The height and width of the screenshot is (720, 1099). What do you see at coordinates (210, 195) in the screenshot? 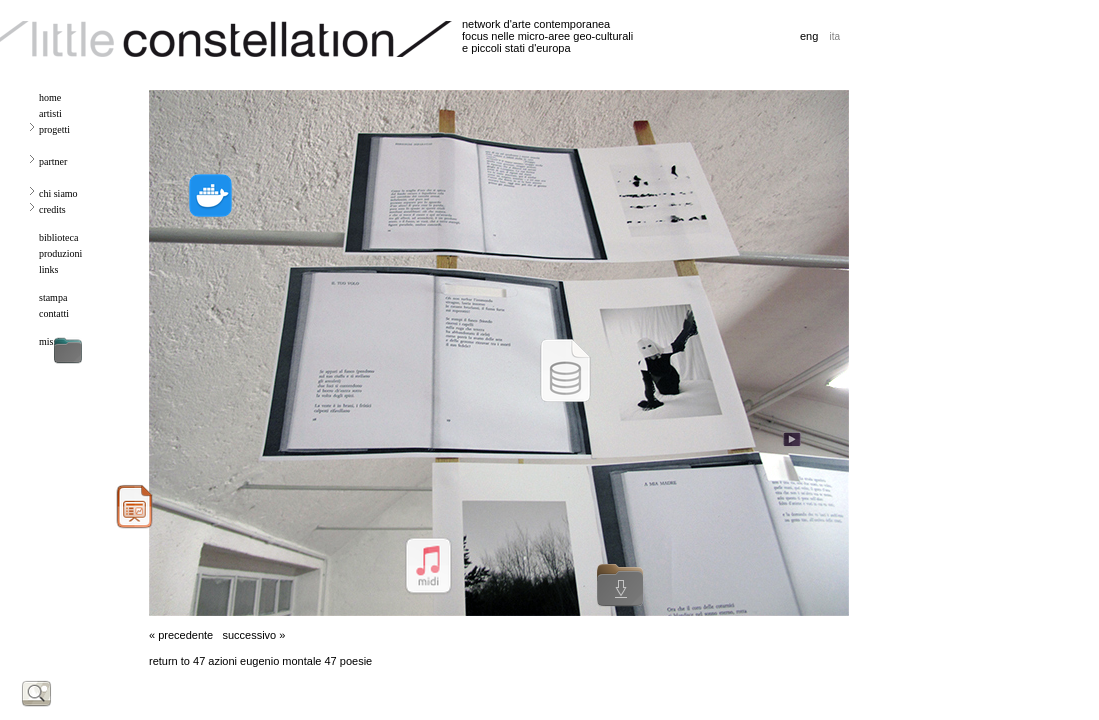
I see `open Docker Desktop application` at bounding box center [210, 195].